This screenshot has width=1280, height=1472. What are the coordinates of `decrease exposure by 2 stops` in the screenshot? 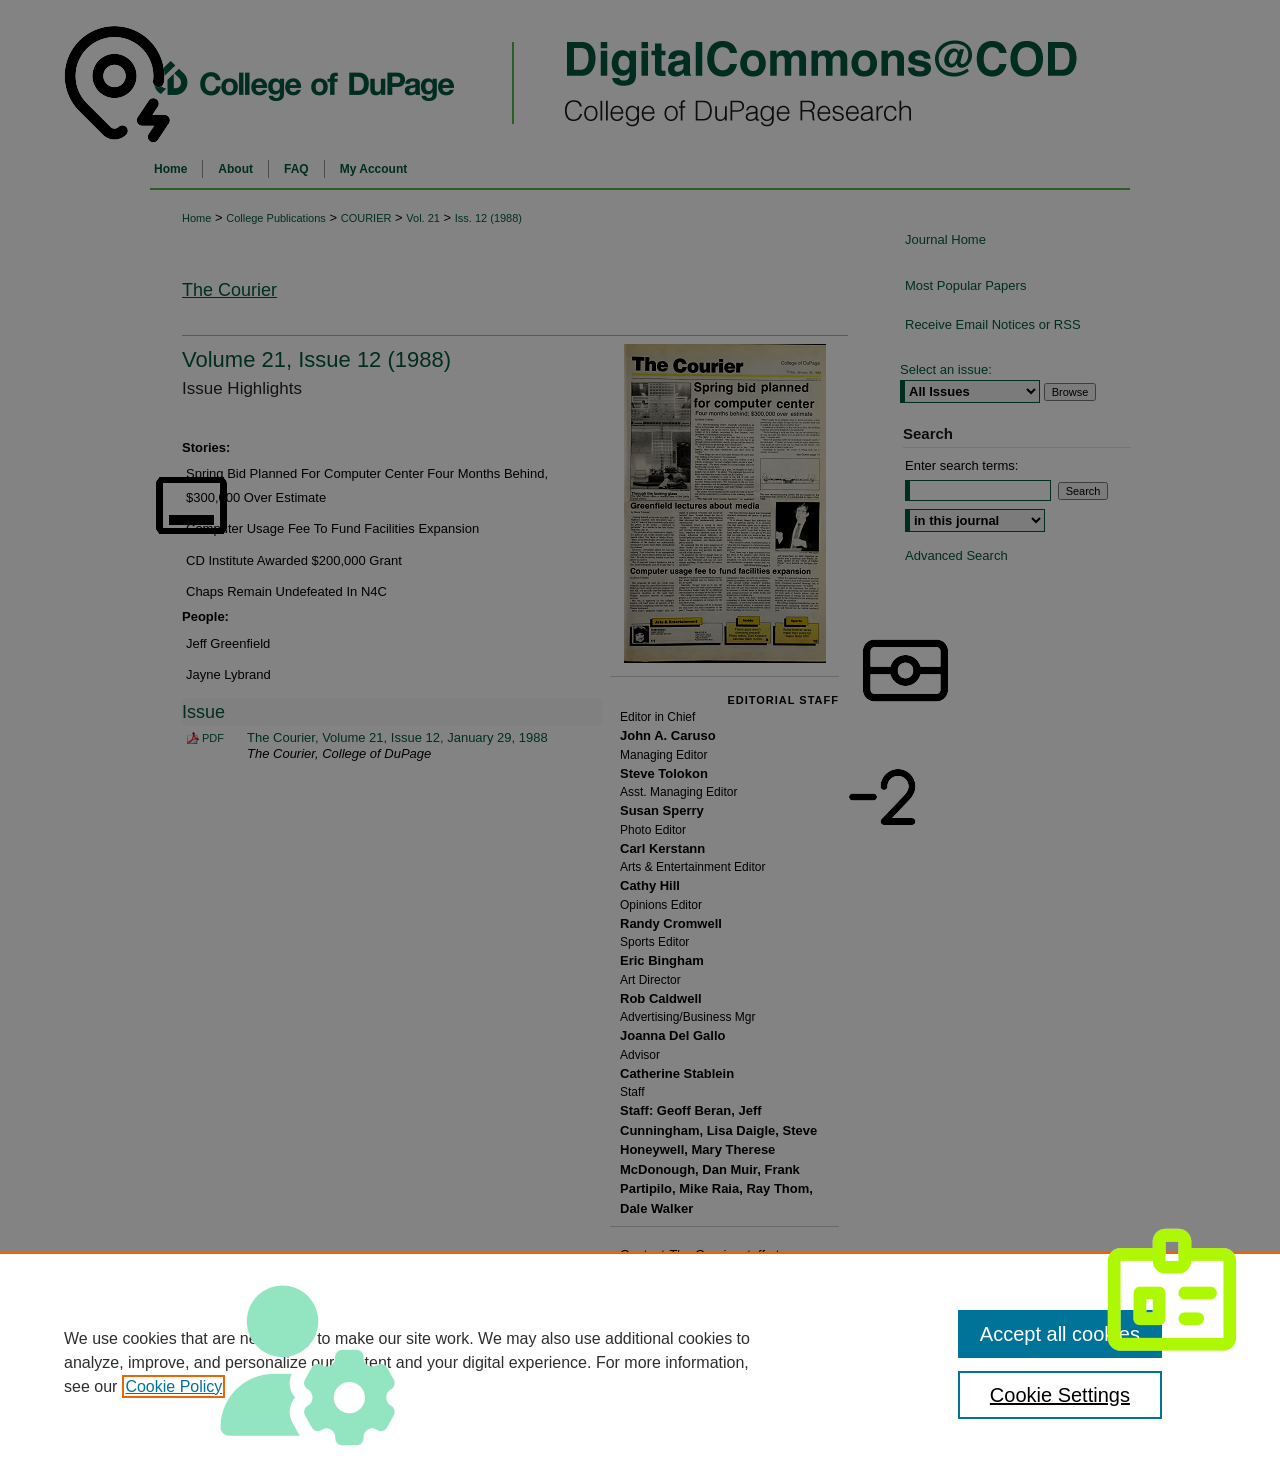 It's located at (884, 797).